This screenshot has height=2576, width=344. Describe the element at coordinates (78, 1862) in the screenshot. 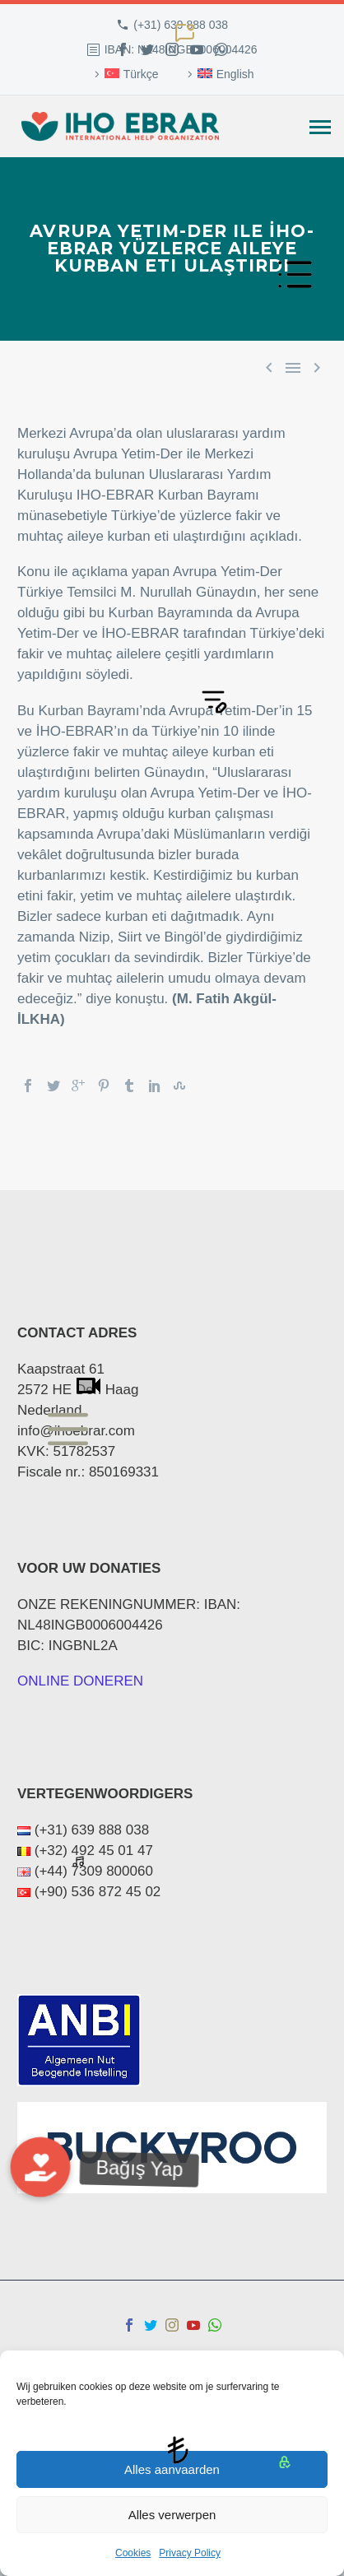

I see `access music library or audio files` at that location.